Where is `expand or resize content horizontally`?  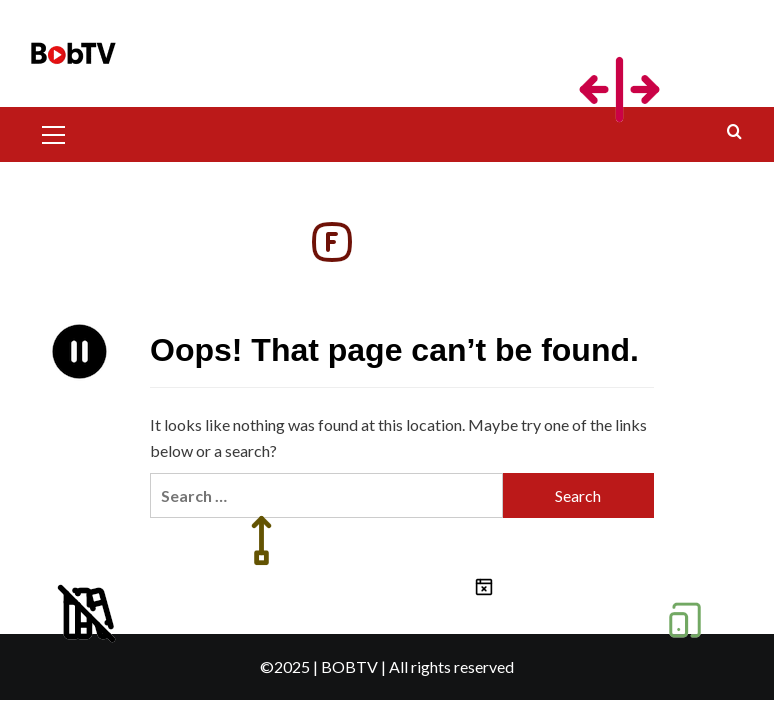
expand or resize content horizontally is located at coordinates (619, 89).